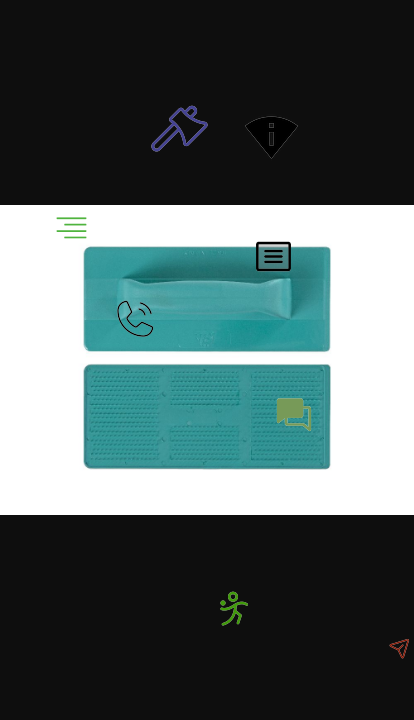 The width and height of the screenshot is (414, 720). What do you see at coordinates (273, 256) in the screenshot?
I see `view article or document content` at bounding box center [273, 256].